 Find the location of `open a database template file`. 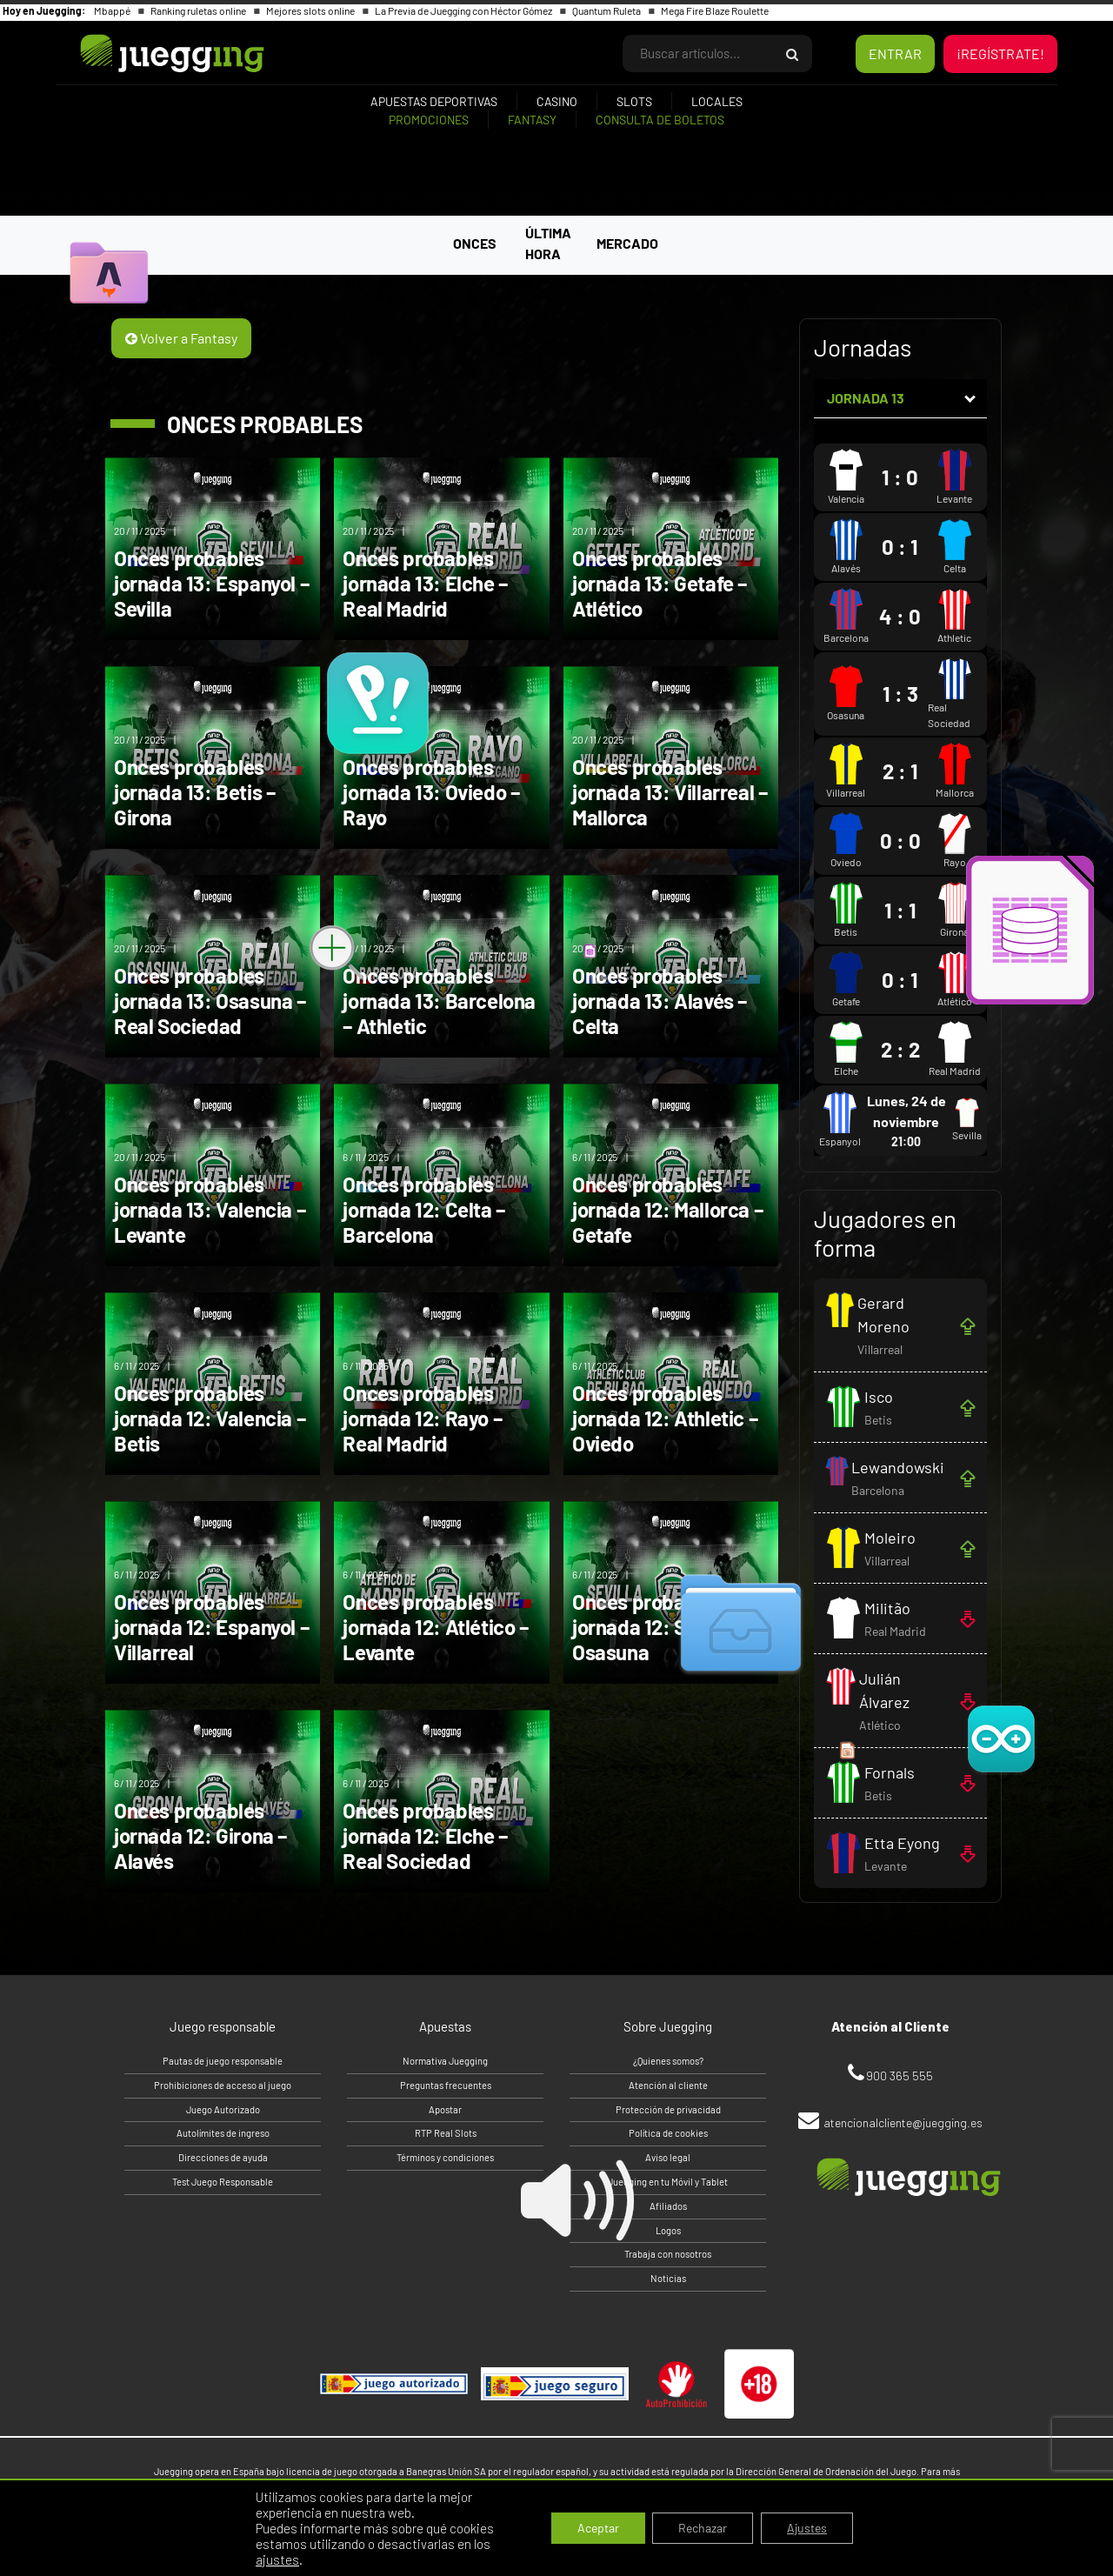

open a database template file is located at coordinates (590, 951).